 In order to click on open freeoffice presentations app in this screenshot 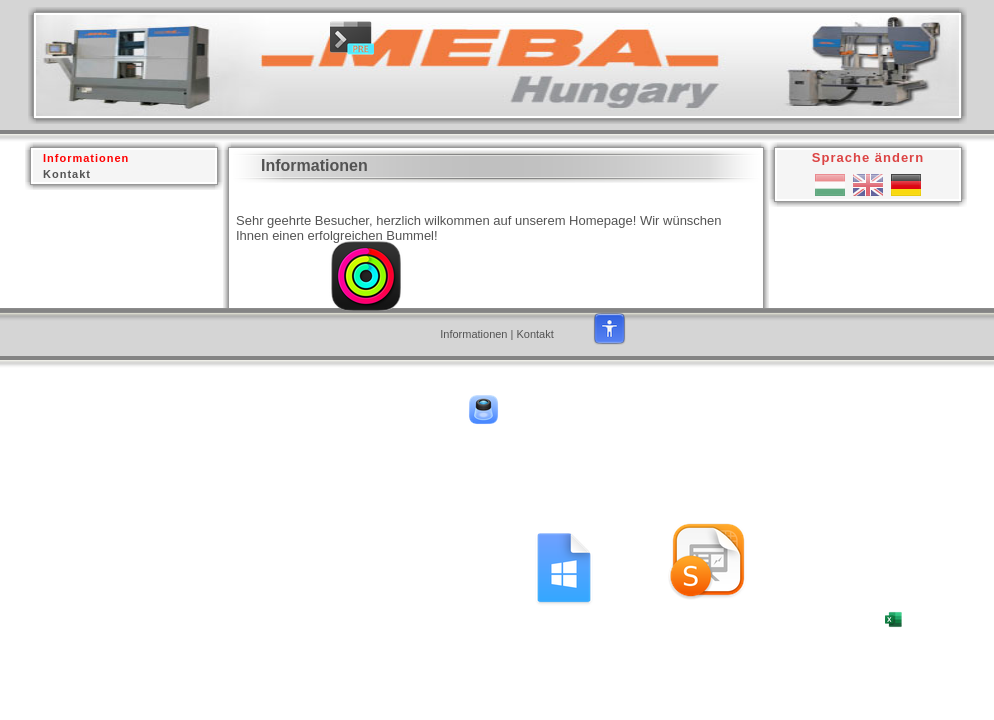, I will do `click(708, 559)`.